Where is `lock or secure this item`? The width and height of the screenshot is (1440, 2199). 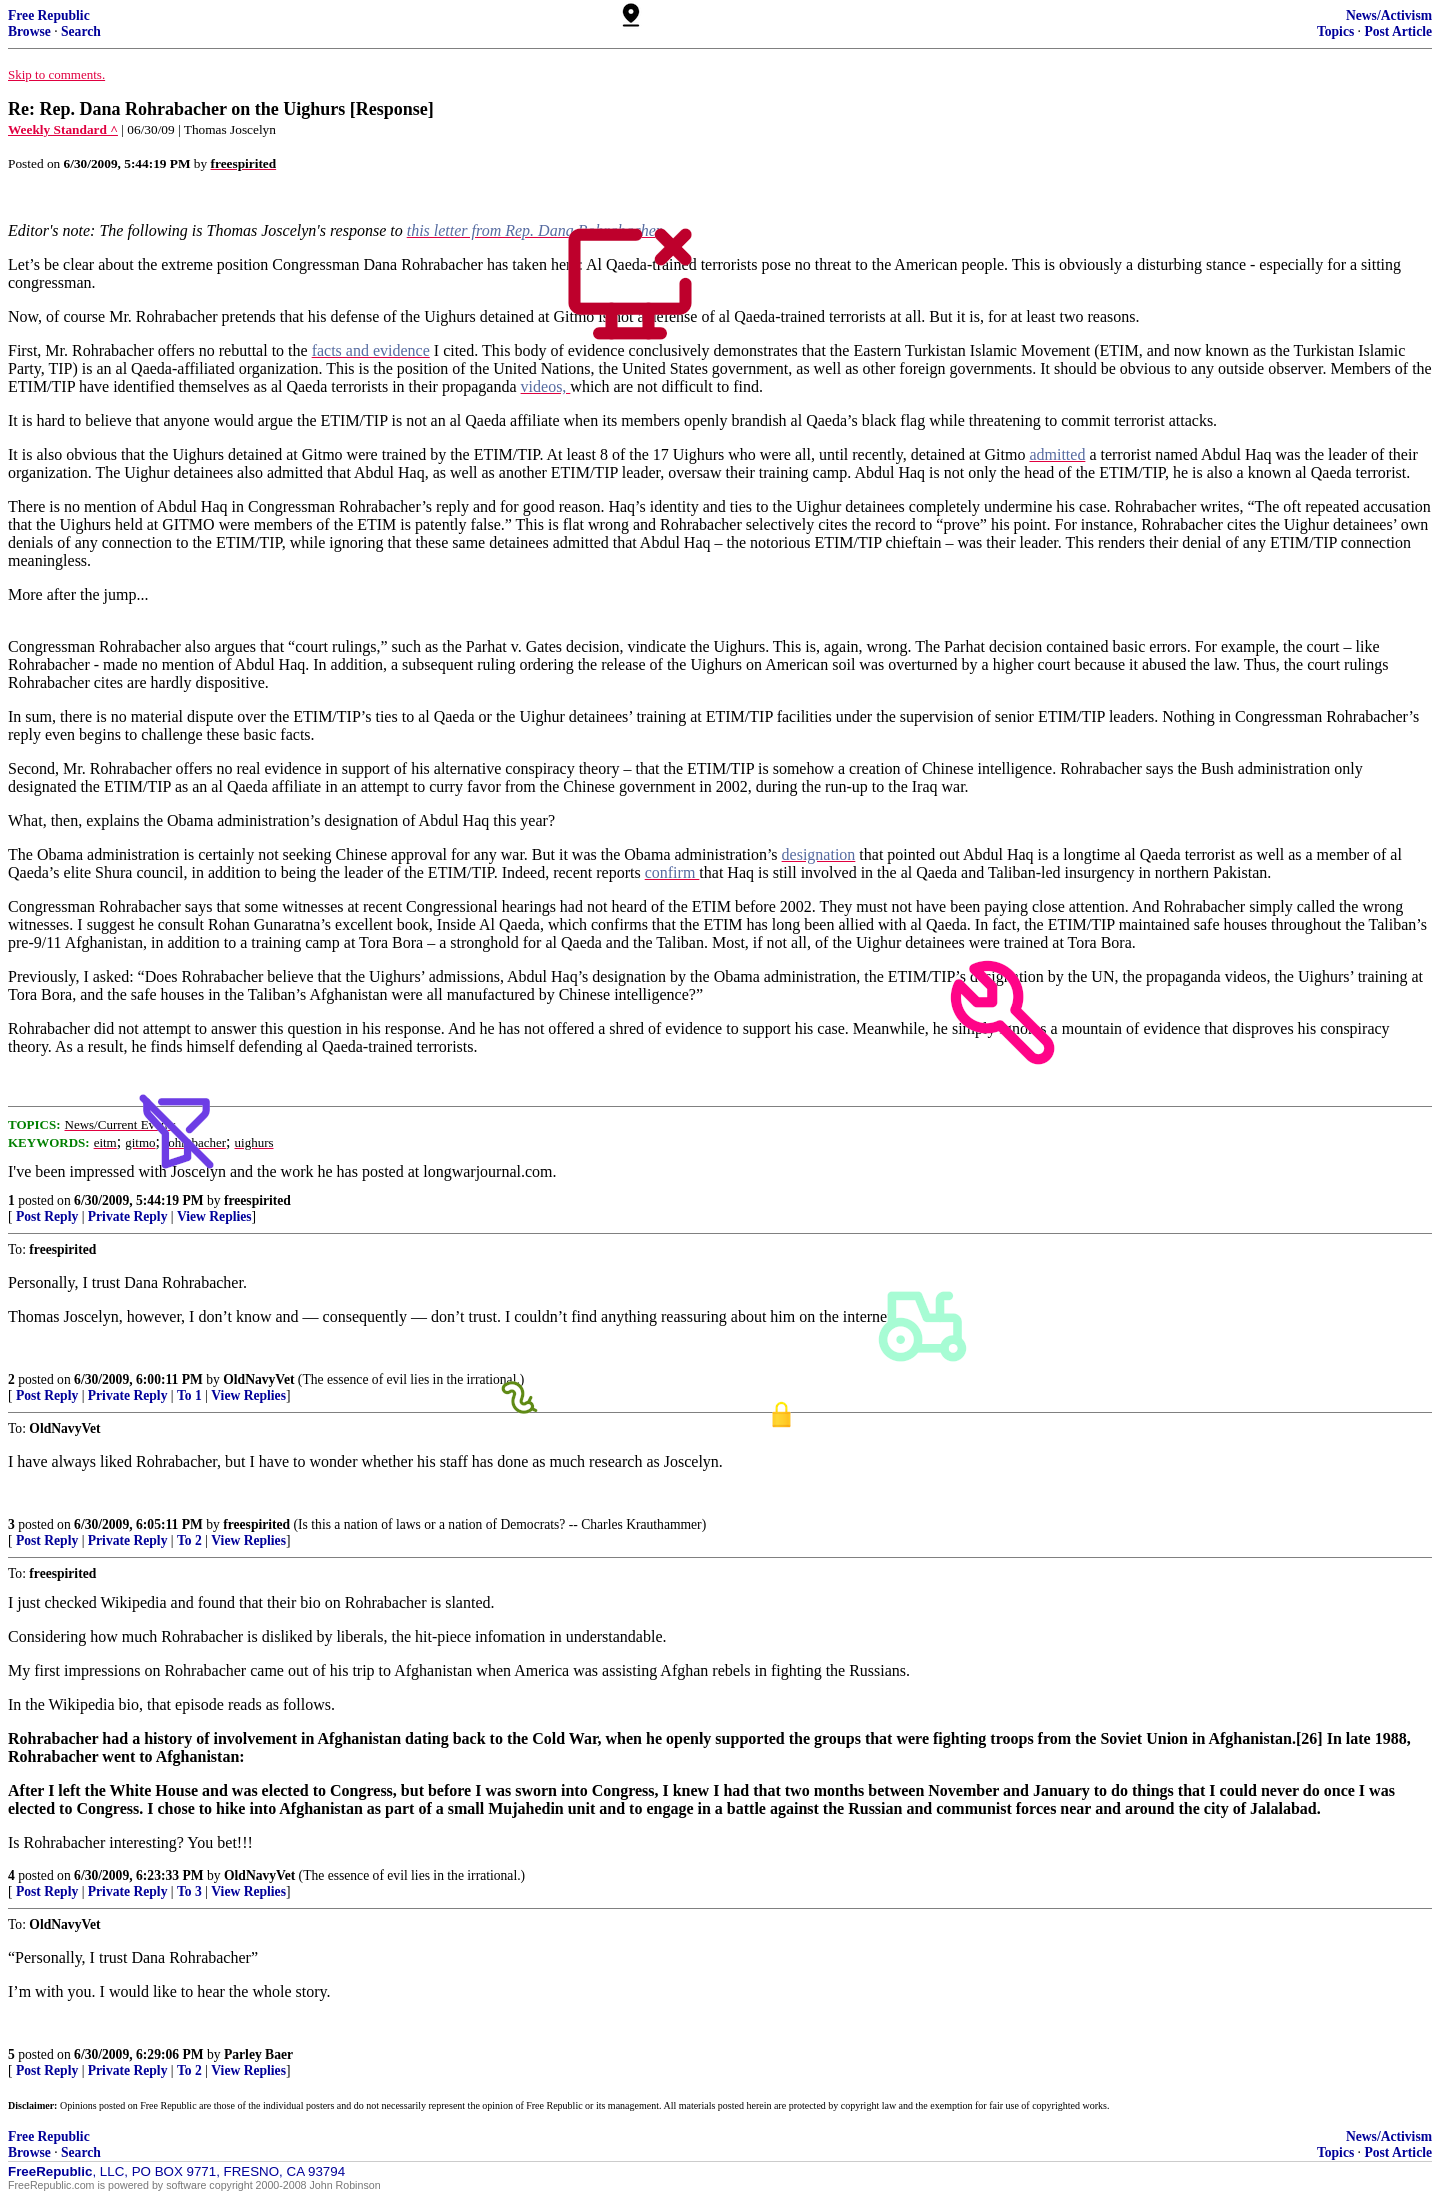 lock or secure this item is located at coordinates (781, 1414).